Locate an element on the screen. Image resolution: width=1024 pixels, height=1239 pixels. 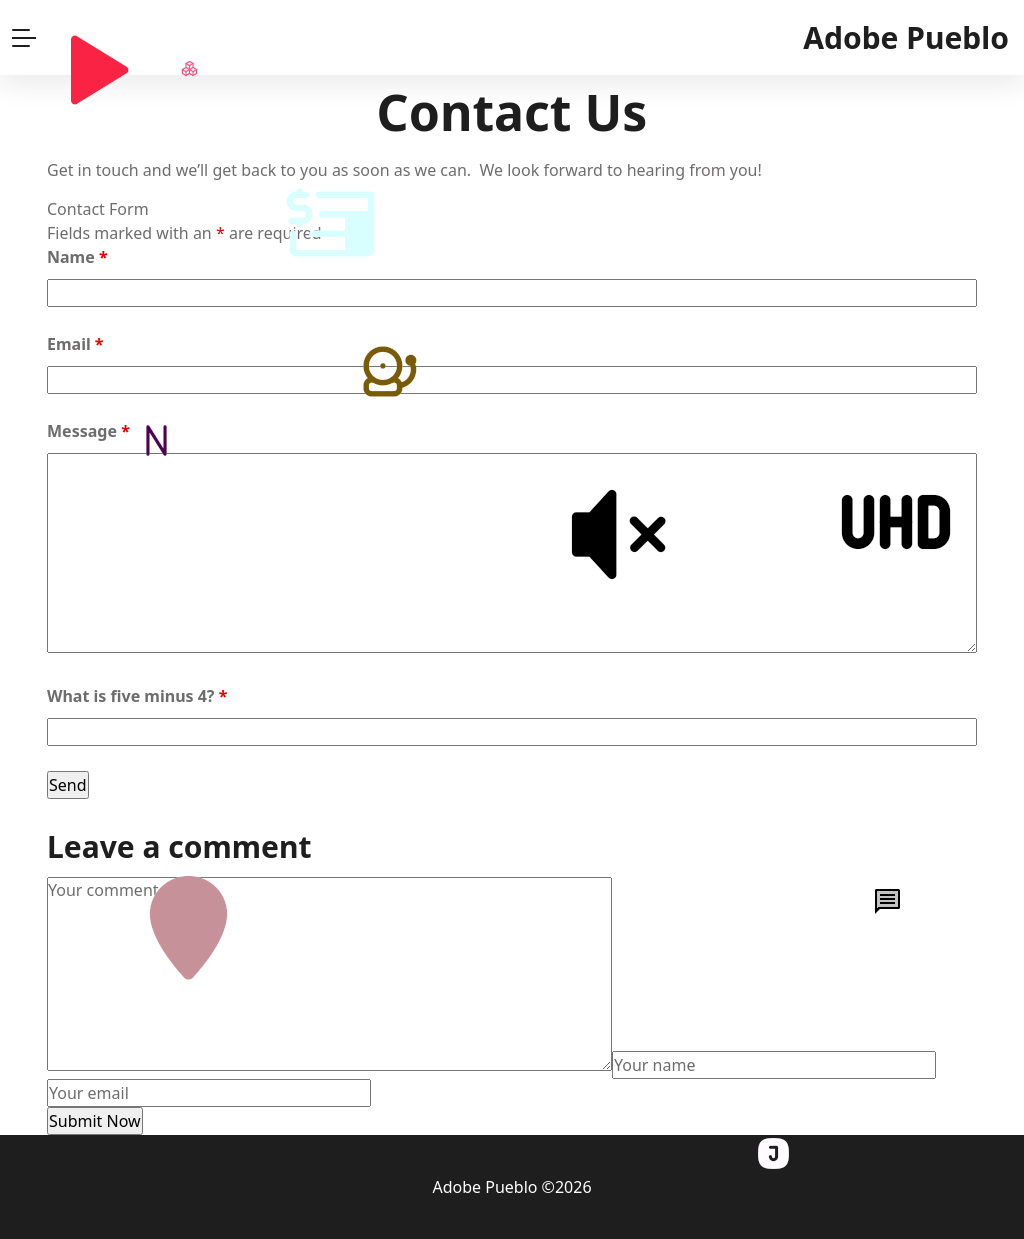
indicates ultra high definition video quality is located at coordinates (896, 522).